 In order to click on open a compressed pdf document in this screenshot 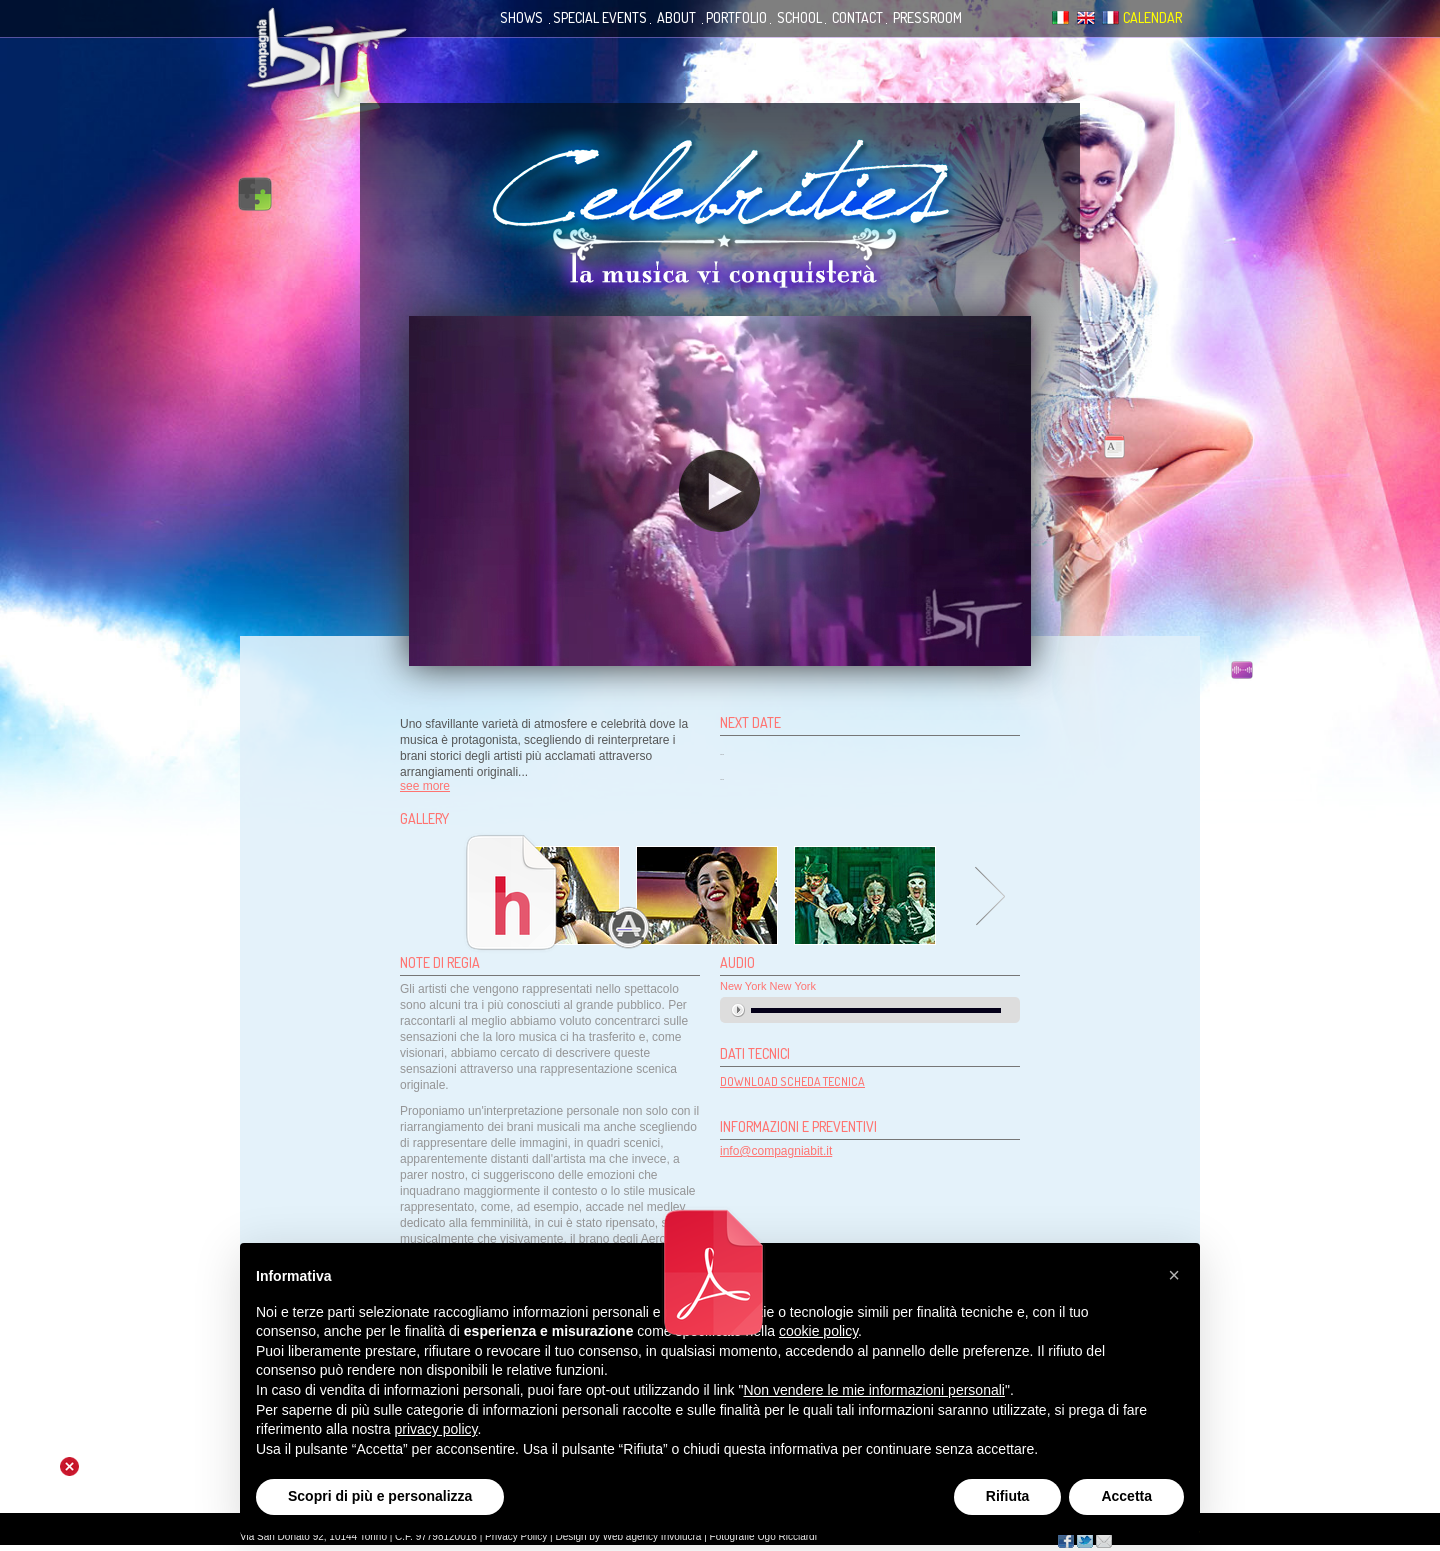, I will do `click(713, 1272)`.